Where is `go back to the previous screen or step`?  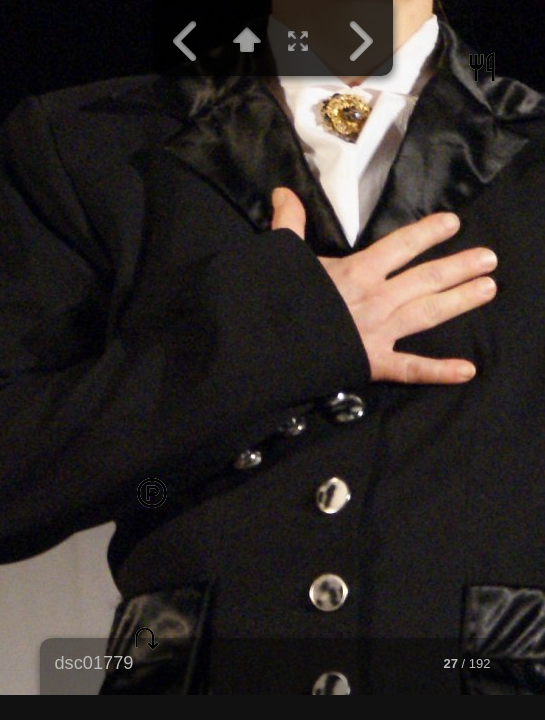
go back to the previous screen or step is located at coordinates (146, 638).